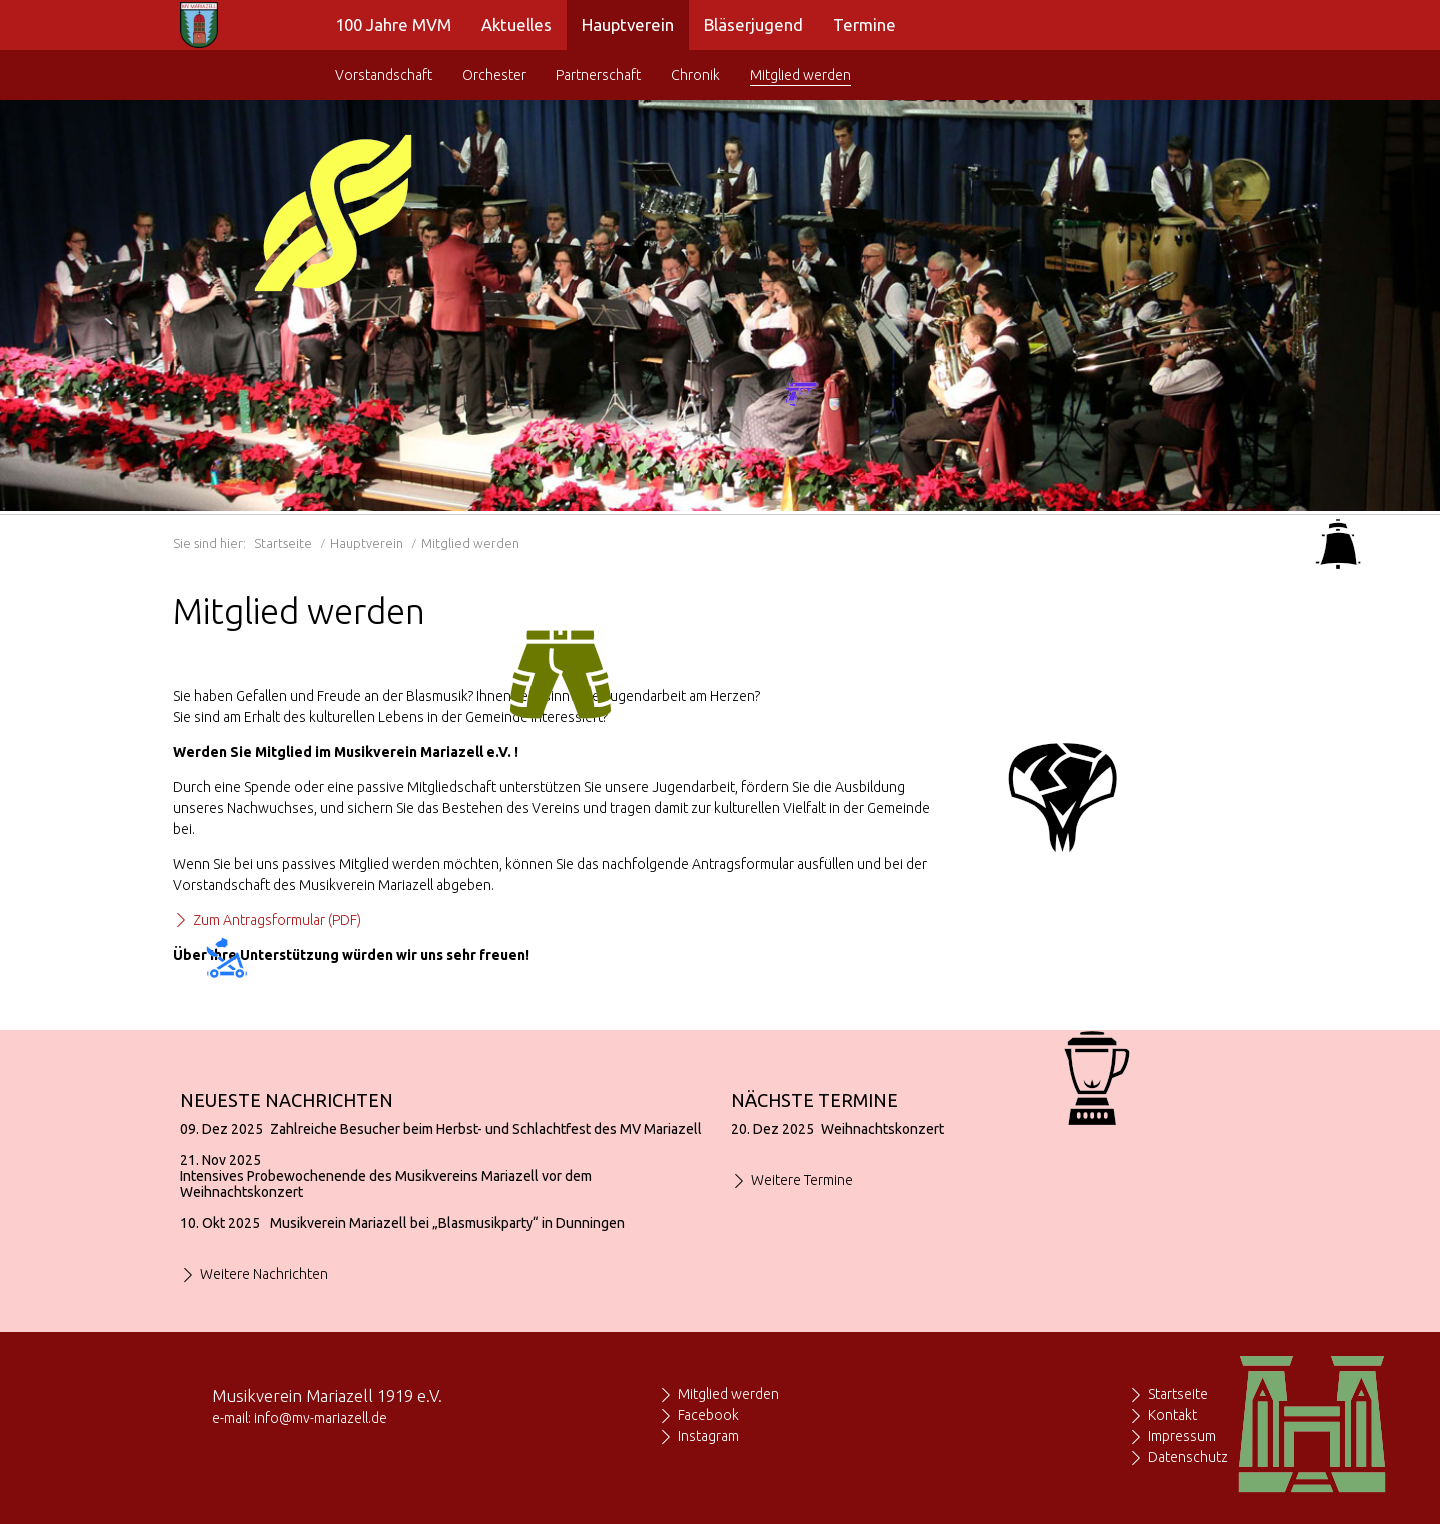 This screenshot has height=1524, width=1440. What do you see at coordinates (1338, 544) in the screenshot?
I see `navigate to sailing or boat-related content` at bounding box center [1338, 544].